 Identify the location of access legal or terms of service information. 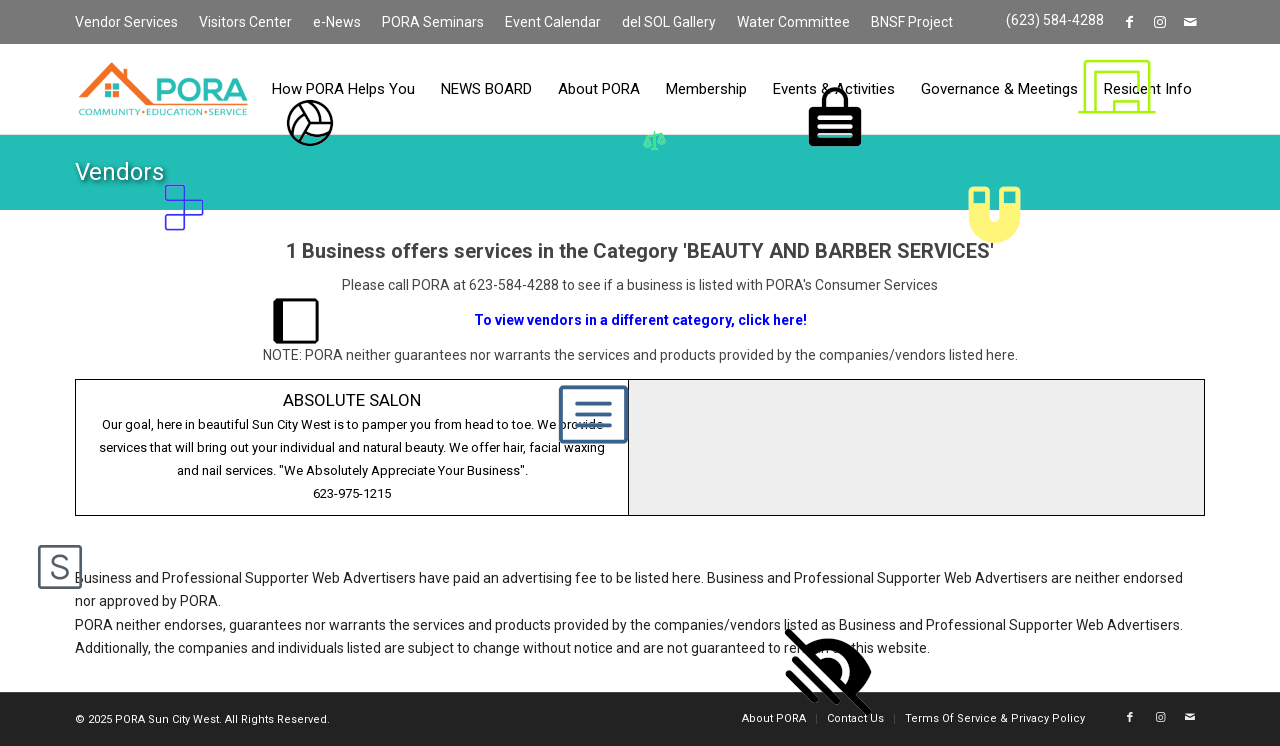
(654, 140).